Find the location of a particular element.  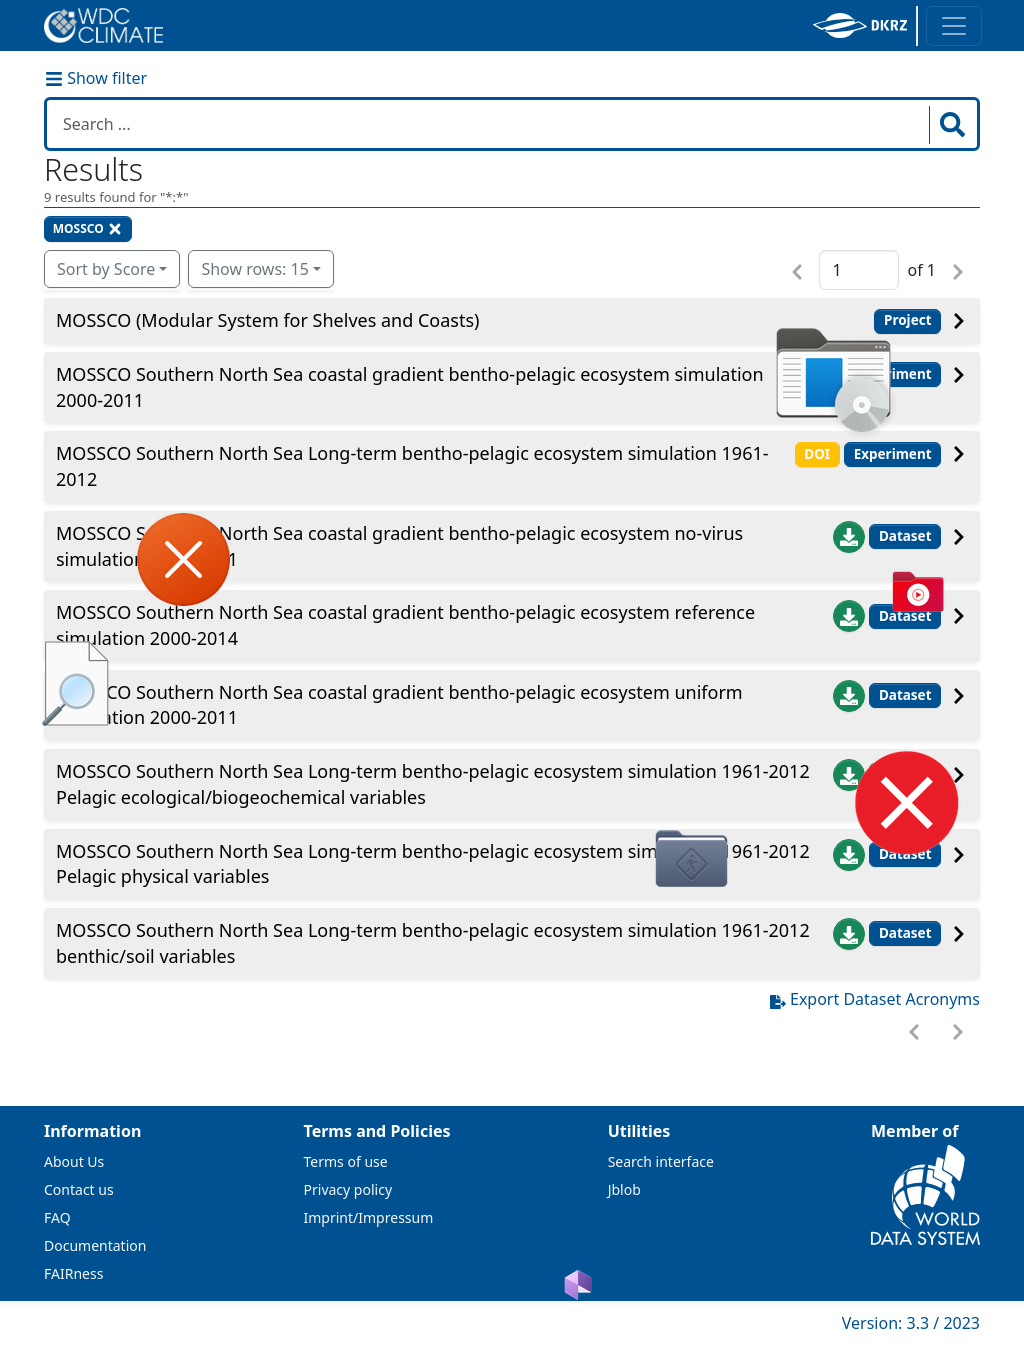

indicates an error or failed action is located at coordinates (183, 559).